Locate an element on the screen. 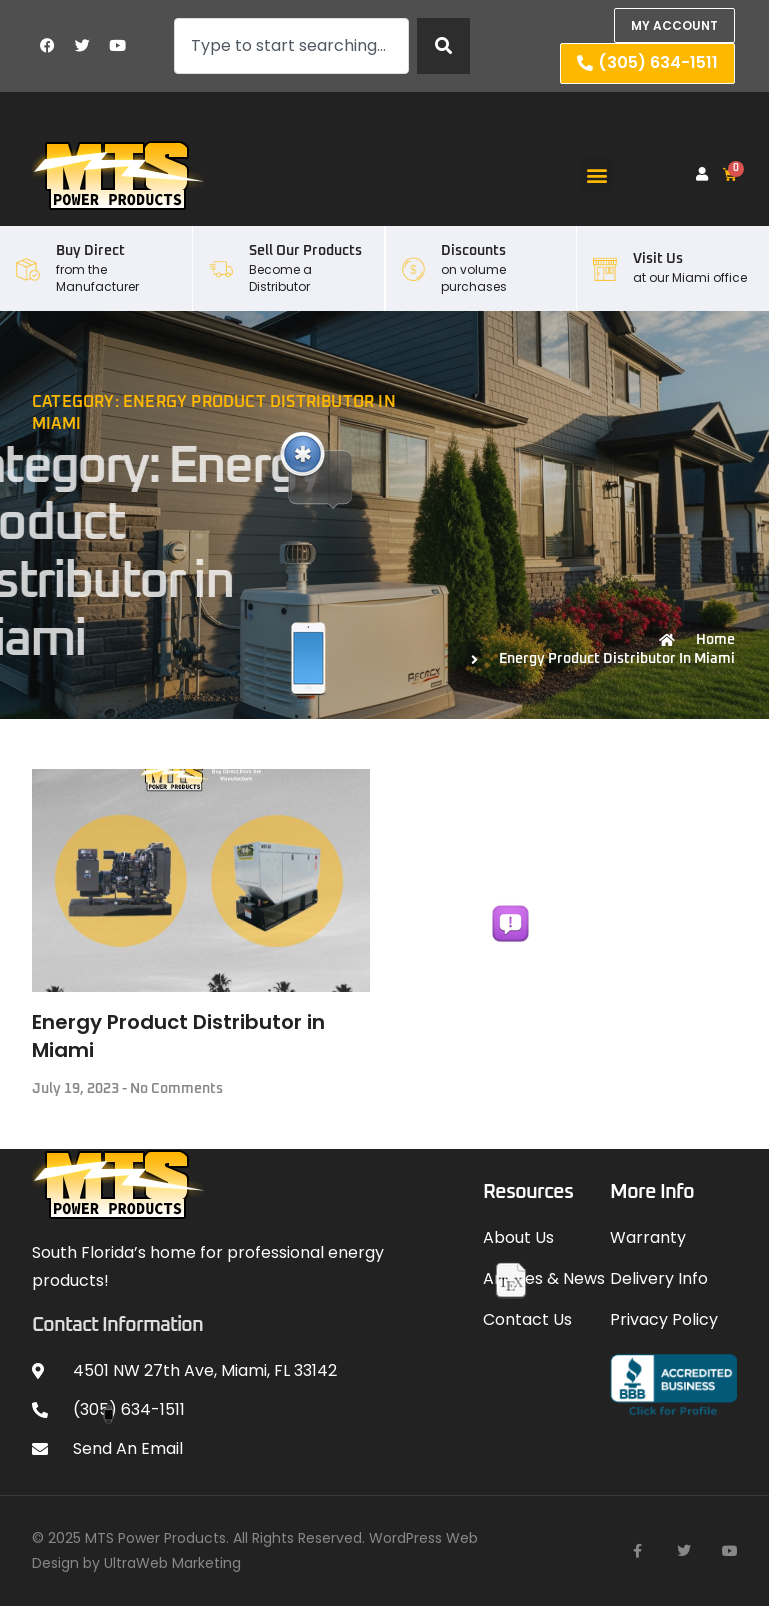 Image resolution: width=769 pixels, height=1606 pixels. submit feedback about file syncing issues is located at coordinates (510, 923).